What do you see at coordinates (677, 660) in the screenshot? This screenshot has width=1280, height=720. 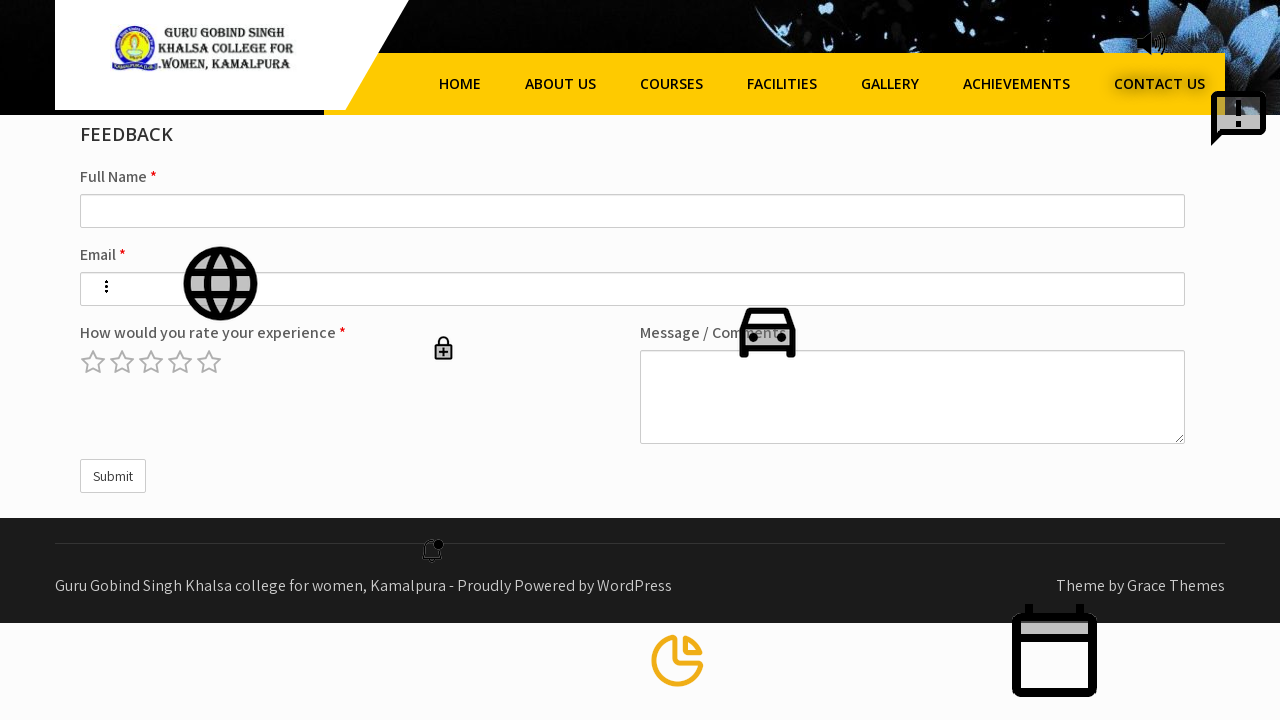 I see `view analytics or statistics breakdown` at bounding box center [677, 660].